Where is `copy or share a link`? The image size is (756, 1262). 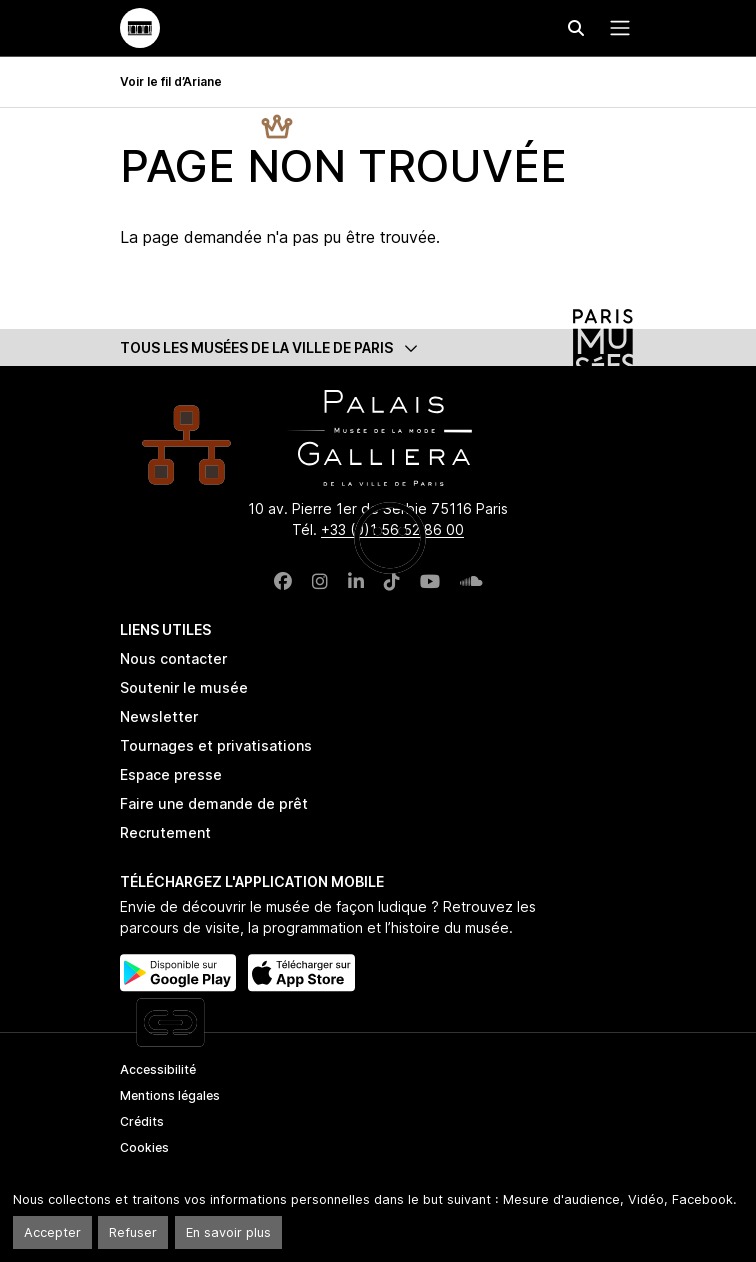 copy or share a link is located at coordinates (170, 1022).